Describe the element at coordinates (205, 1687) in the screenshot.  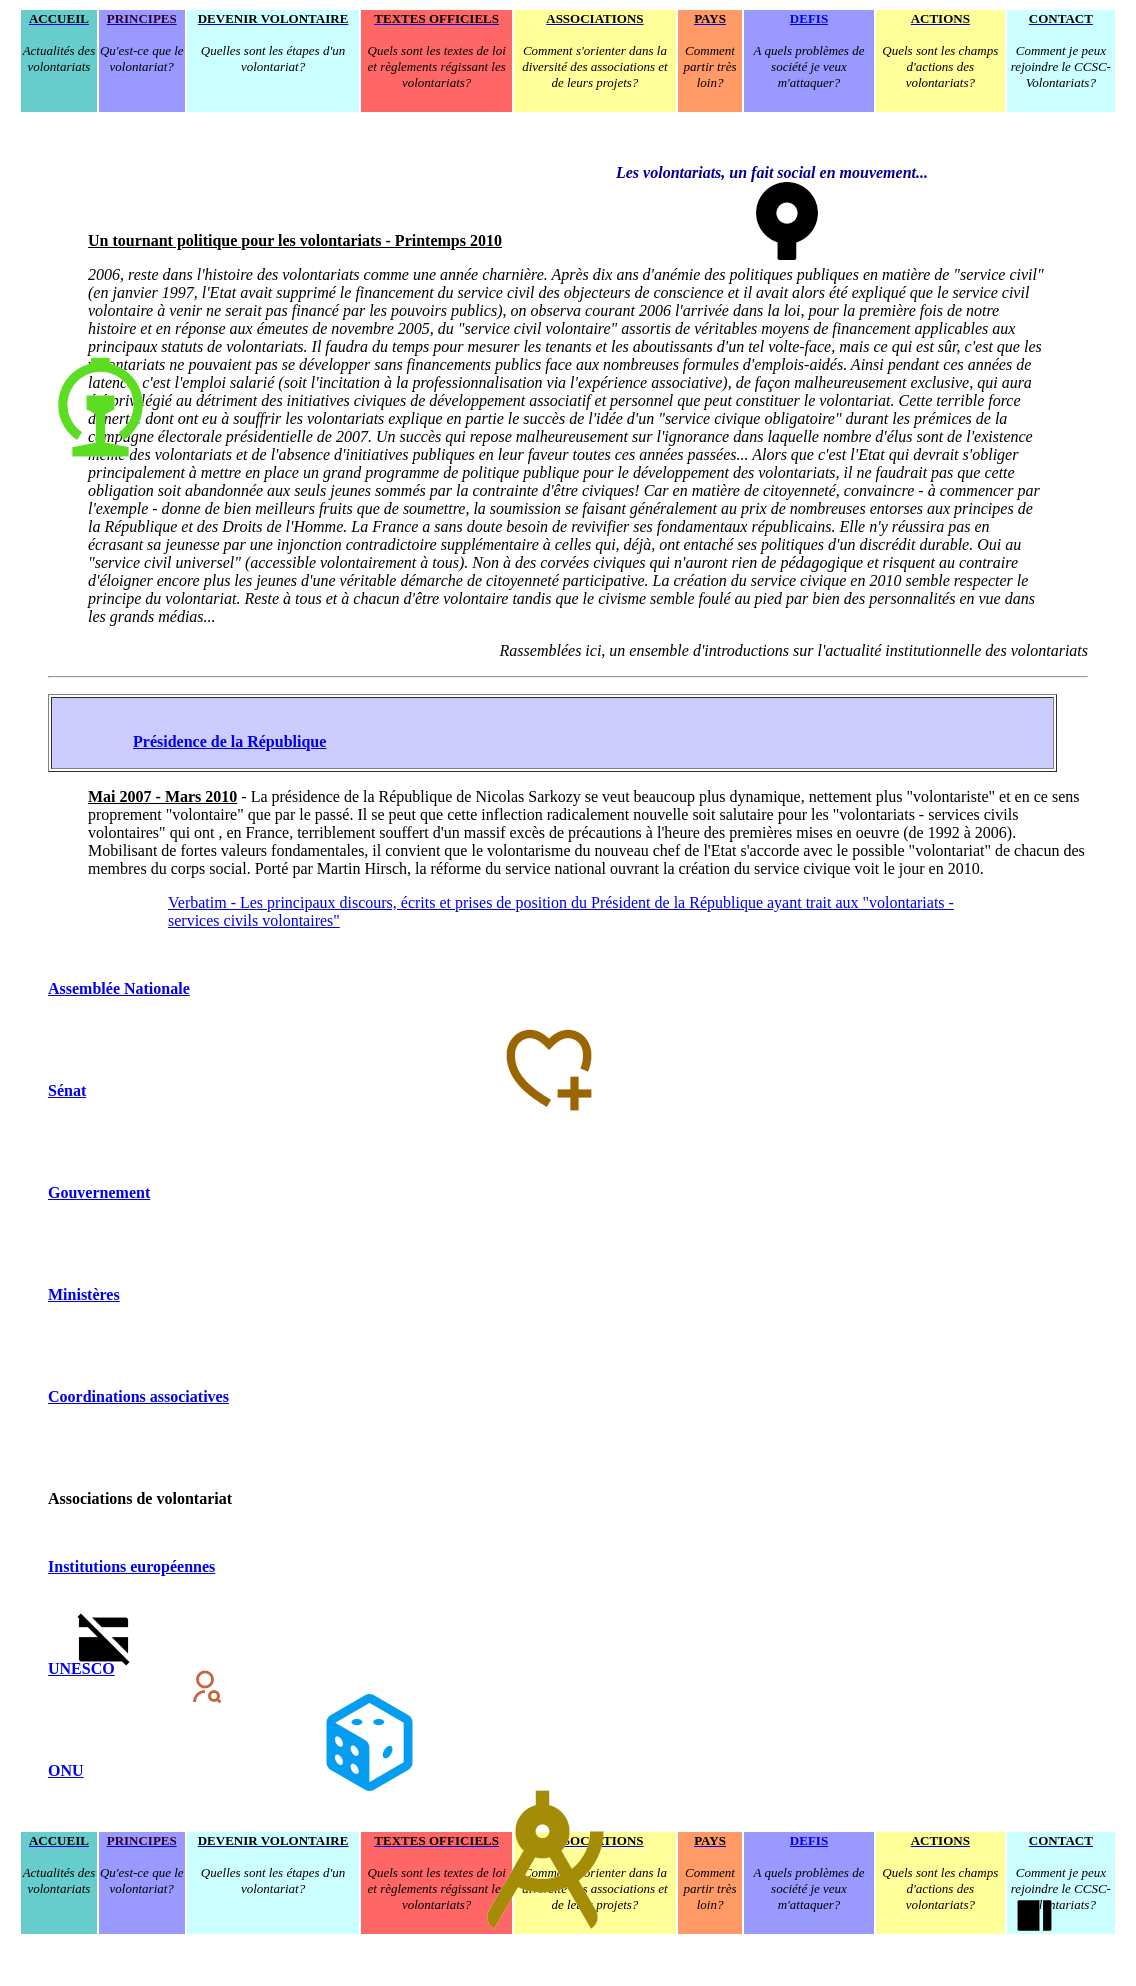
I see `search for a user or contact` at that location.